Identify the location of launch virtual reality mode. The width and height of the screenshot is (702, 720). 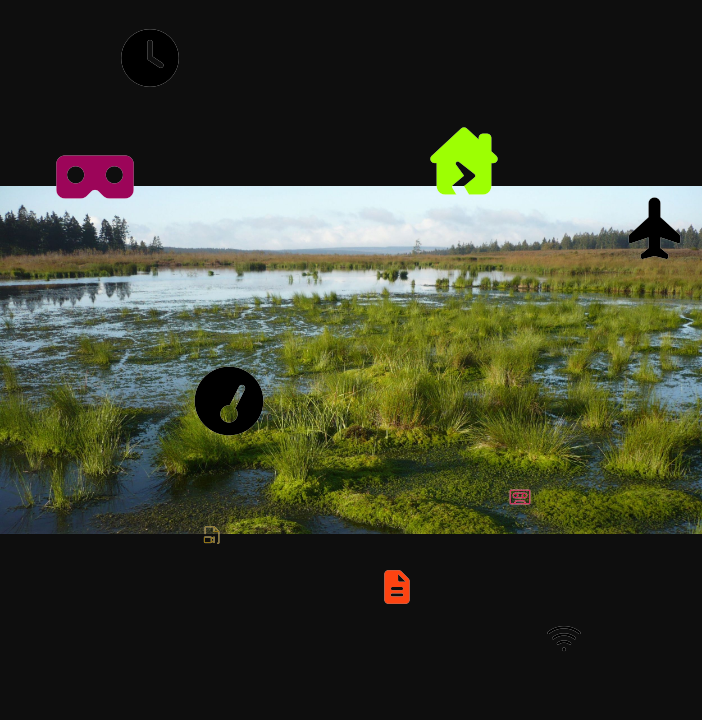
(95, 177).